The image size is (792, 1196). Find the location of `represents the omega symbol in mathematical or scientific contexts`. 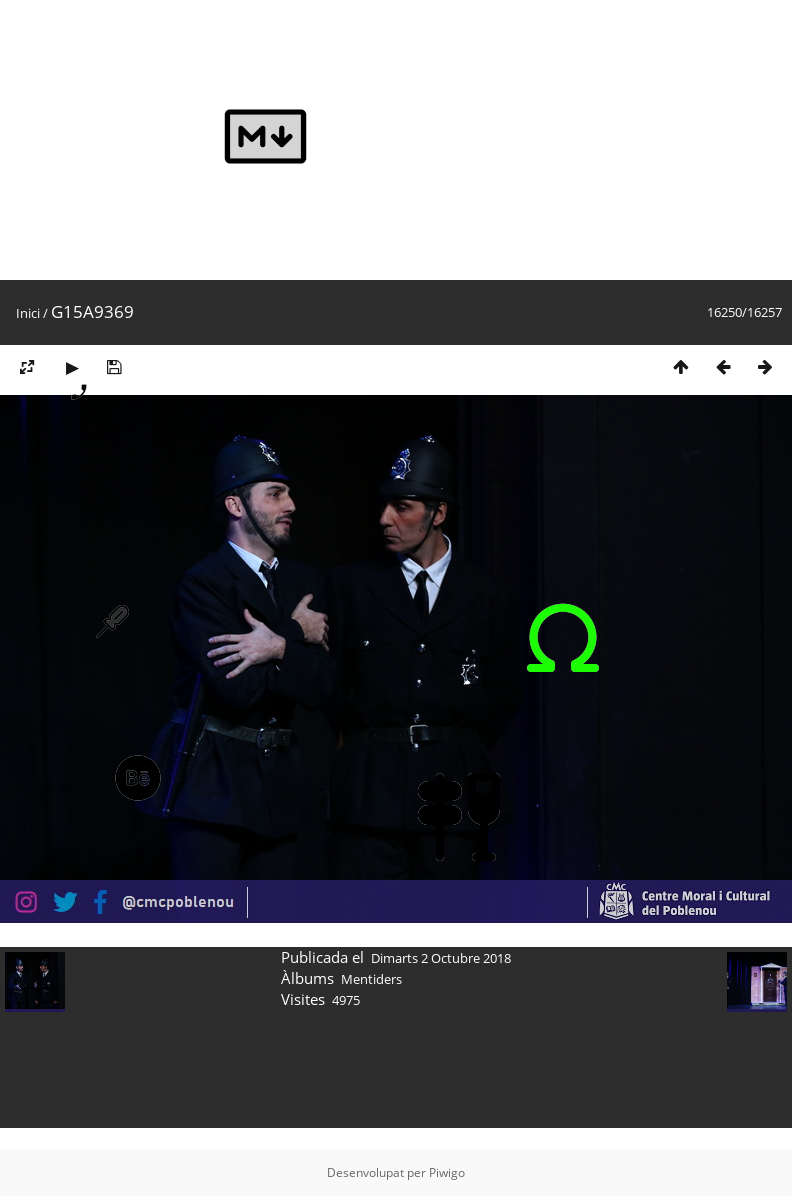

represents the omega symbol in mathematical or scientific contexts is located at coordinates (563, 640).